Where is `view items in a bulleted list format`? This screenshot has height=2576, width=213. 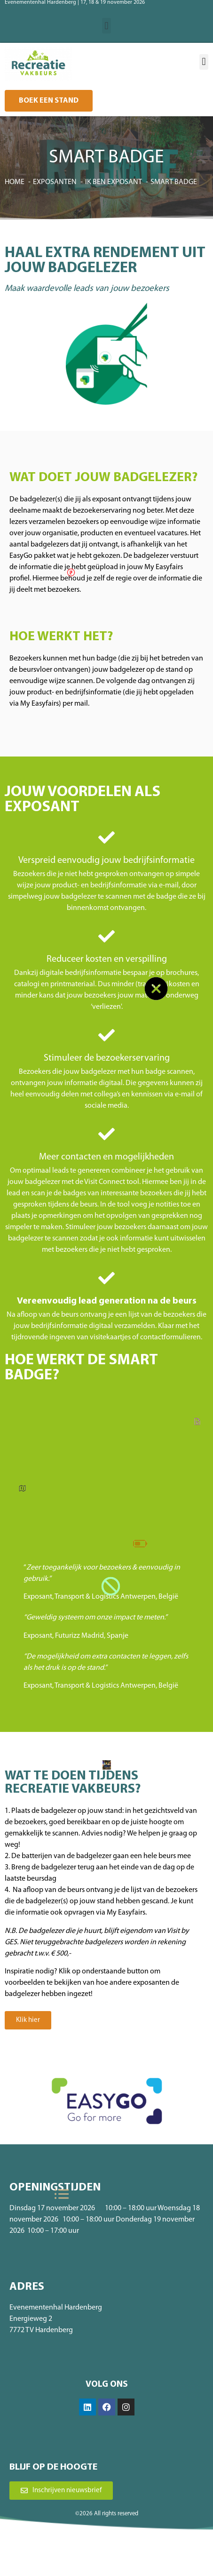 view items in a bulleted list format is located at coordinates (62, 2194).